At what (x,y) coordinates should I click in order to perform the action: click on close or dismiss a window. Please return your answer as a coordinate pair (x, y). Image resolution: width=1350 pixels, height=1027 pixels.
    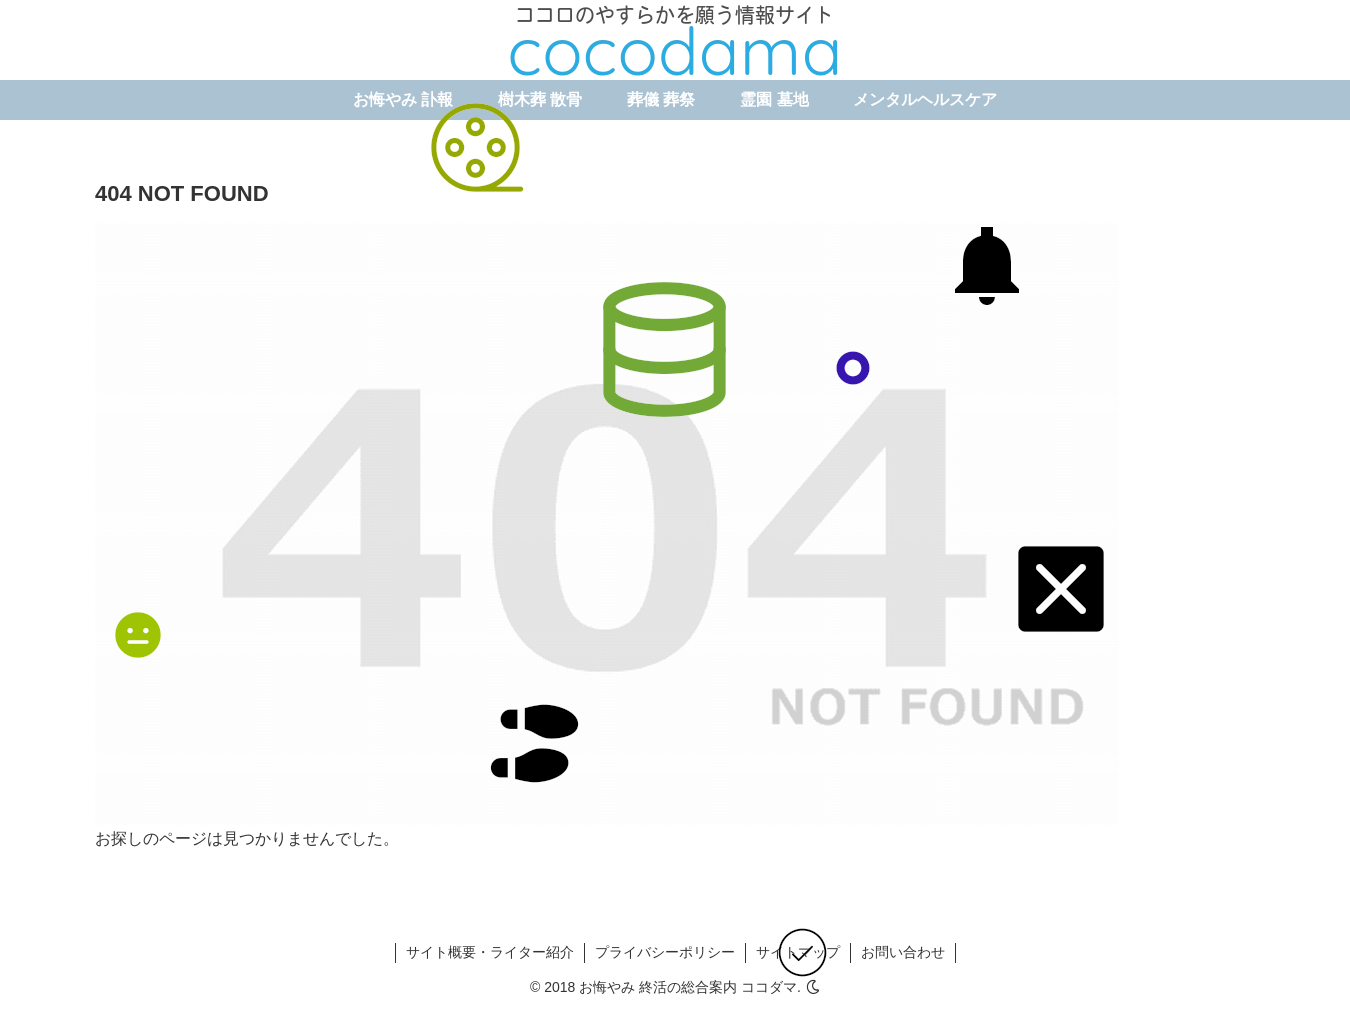
    Looking at the image, I should click on (1061, 589).